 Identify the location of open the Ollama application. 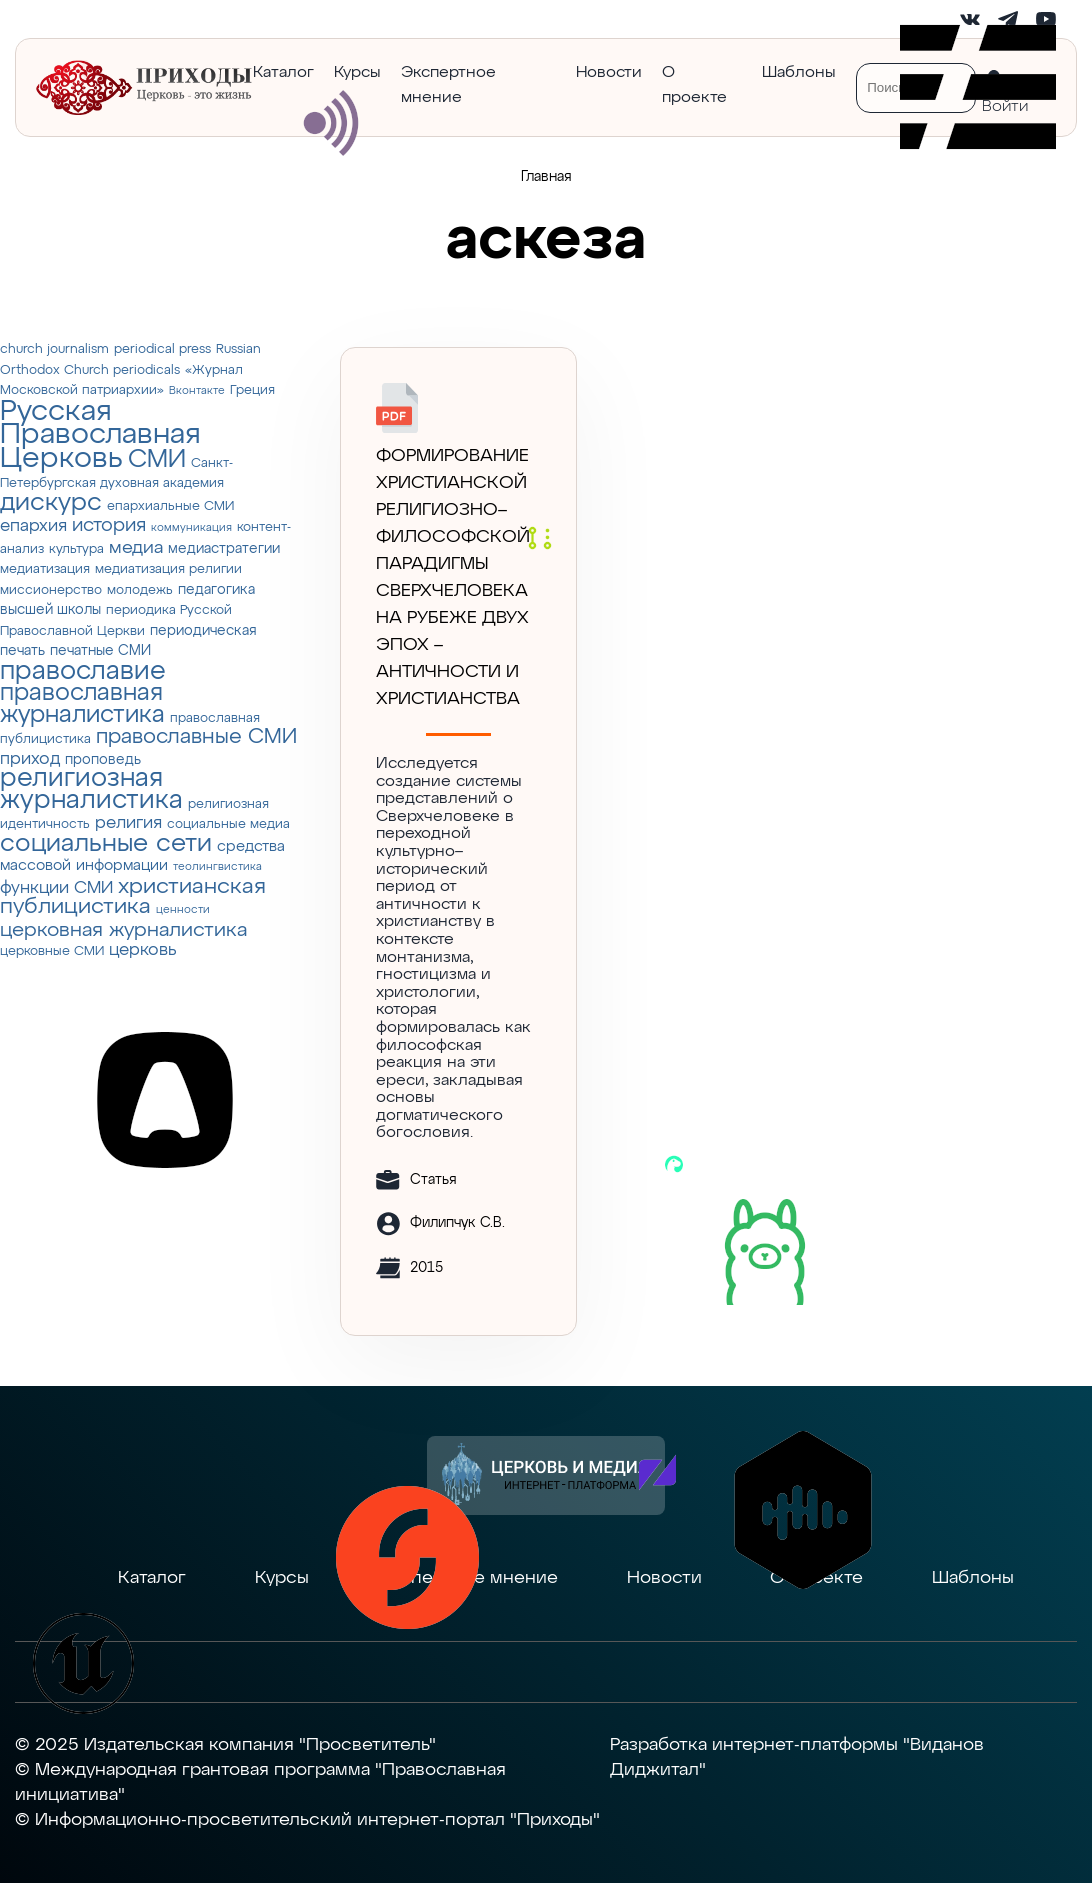
(765, 1252).